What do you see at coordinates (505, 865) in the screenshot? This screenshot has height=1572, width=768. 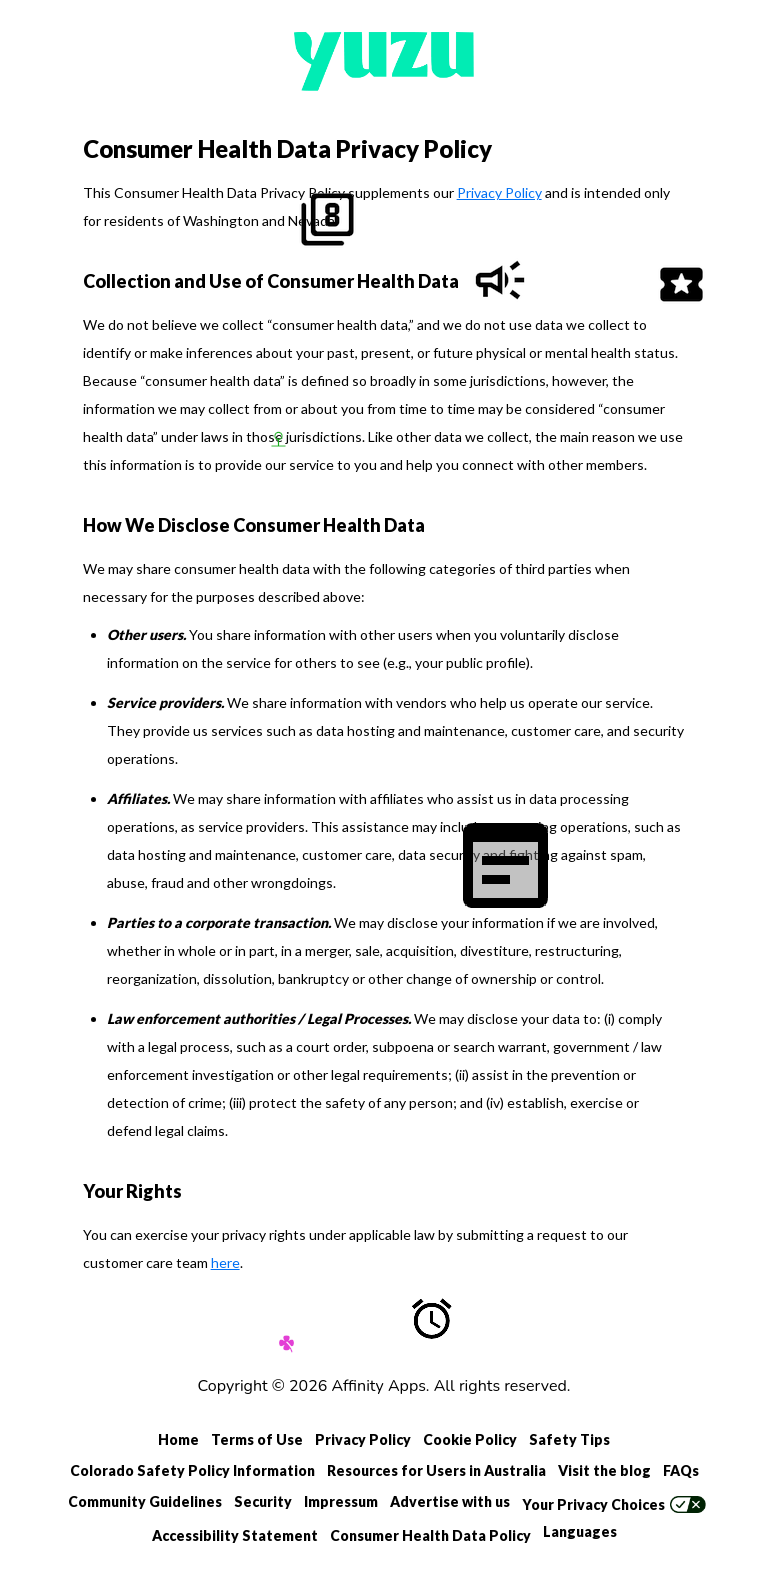 I see `open rich text editor` at bounding box center [505, 865].